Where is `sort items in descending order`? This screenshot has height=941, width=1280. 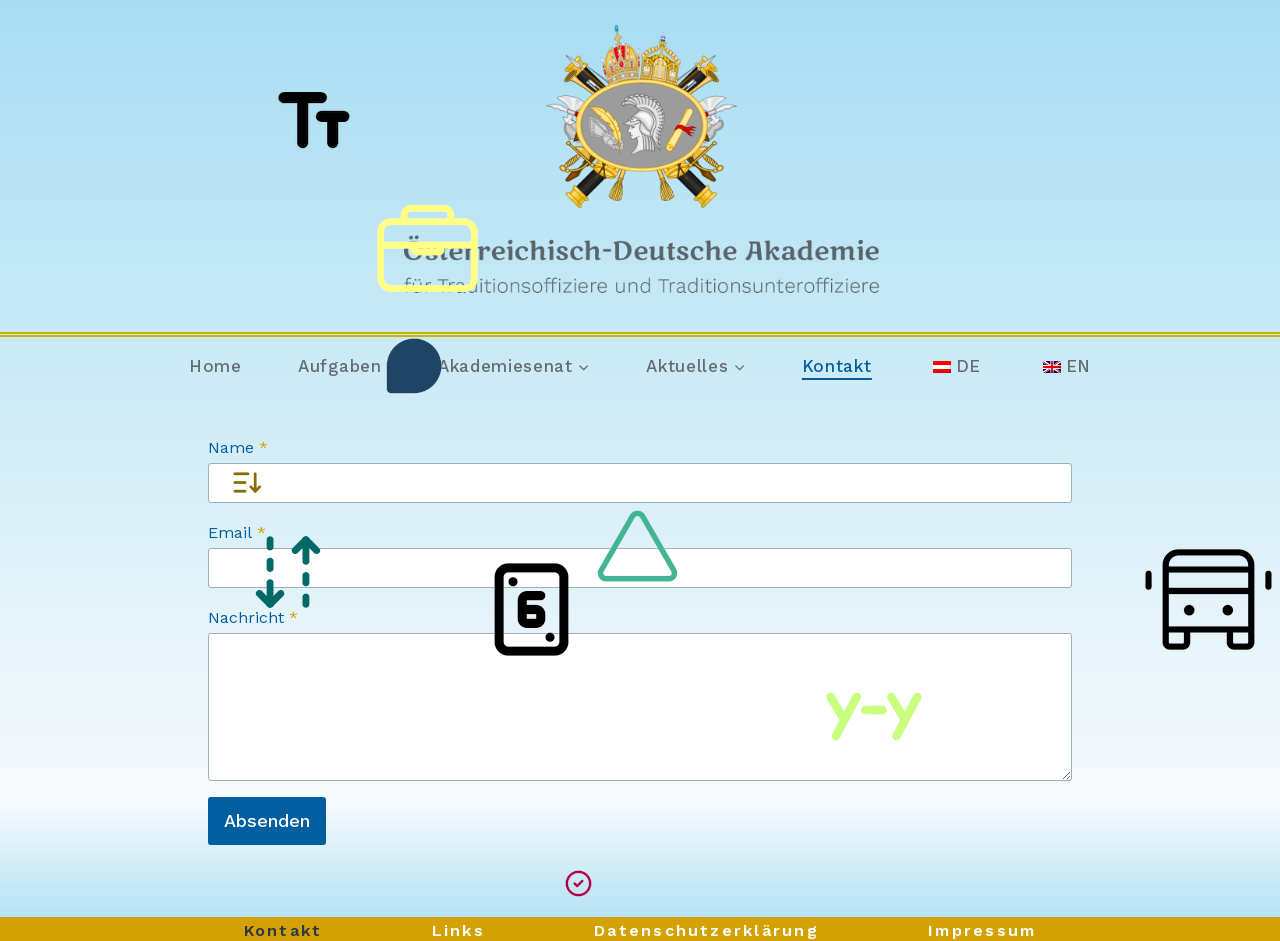 sort items in descending order is located at coordinates (246, 482).